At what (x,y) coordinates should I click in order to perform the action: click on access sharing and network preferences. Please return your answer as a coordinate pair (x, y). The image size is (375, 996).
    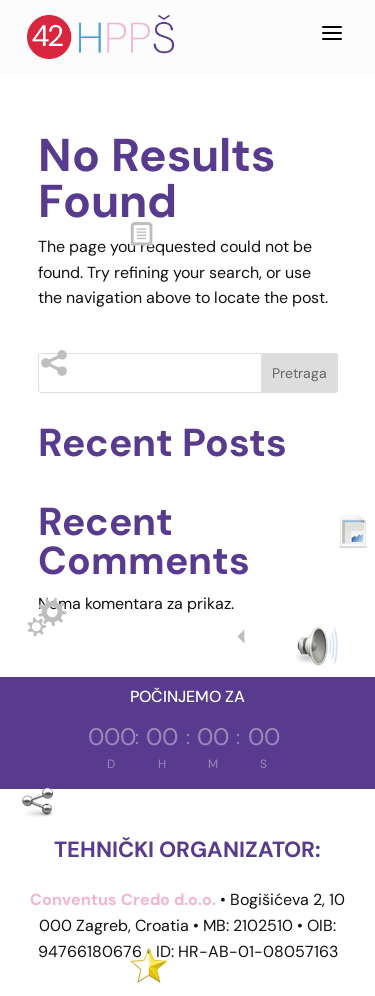
    Looking at the image, I should click on (37, 800).